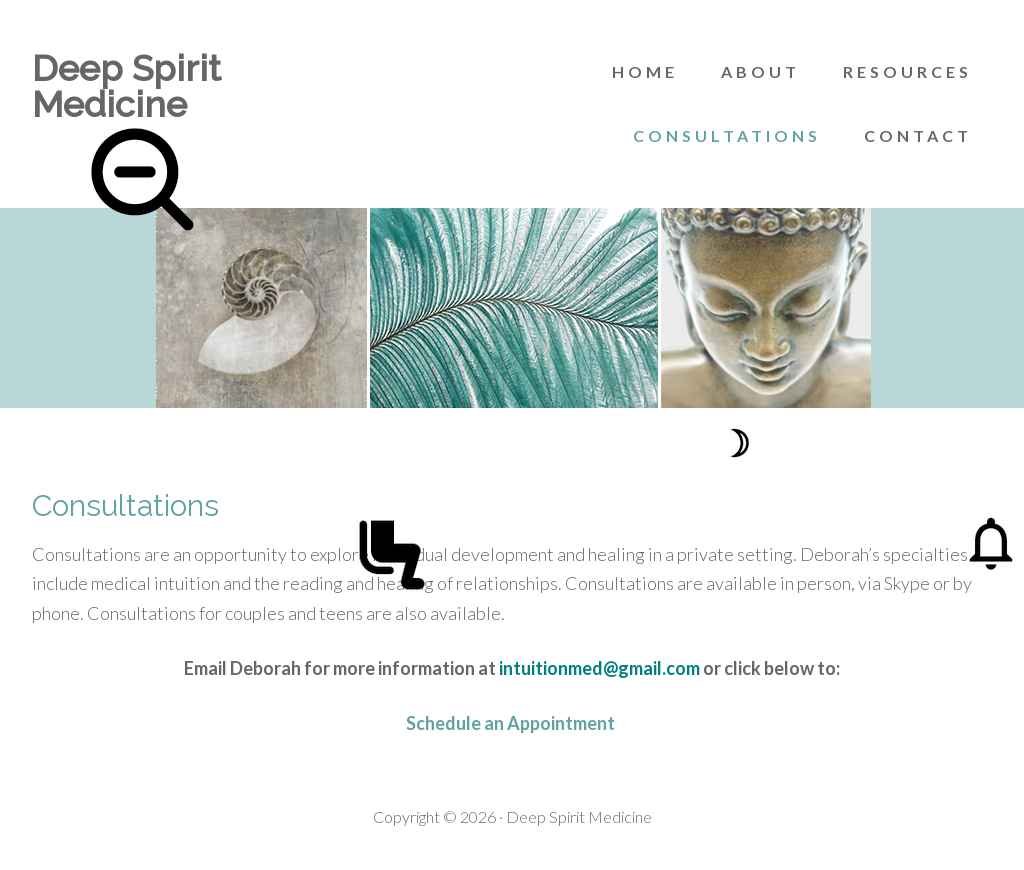 Image resolution: width=1024 pixels, height=870 pixels. I want to click on toggle dark mode or night theme, so click(739, 443).